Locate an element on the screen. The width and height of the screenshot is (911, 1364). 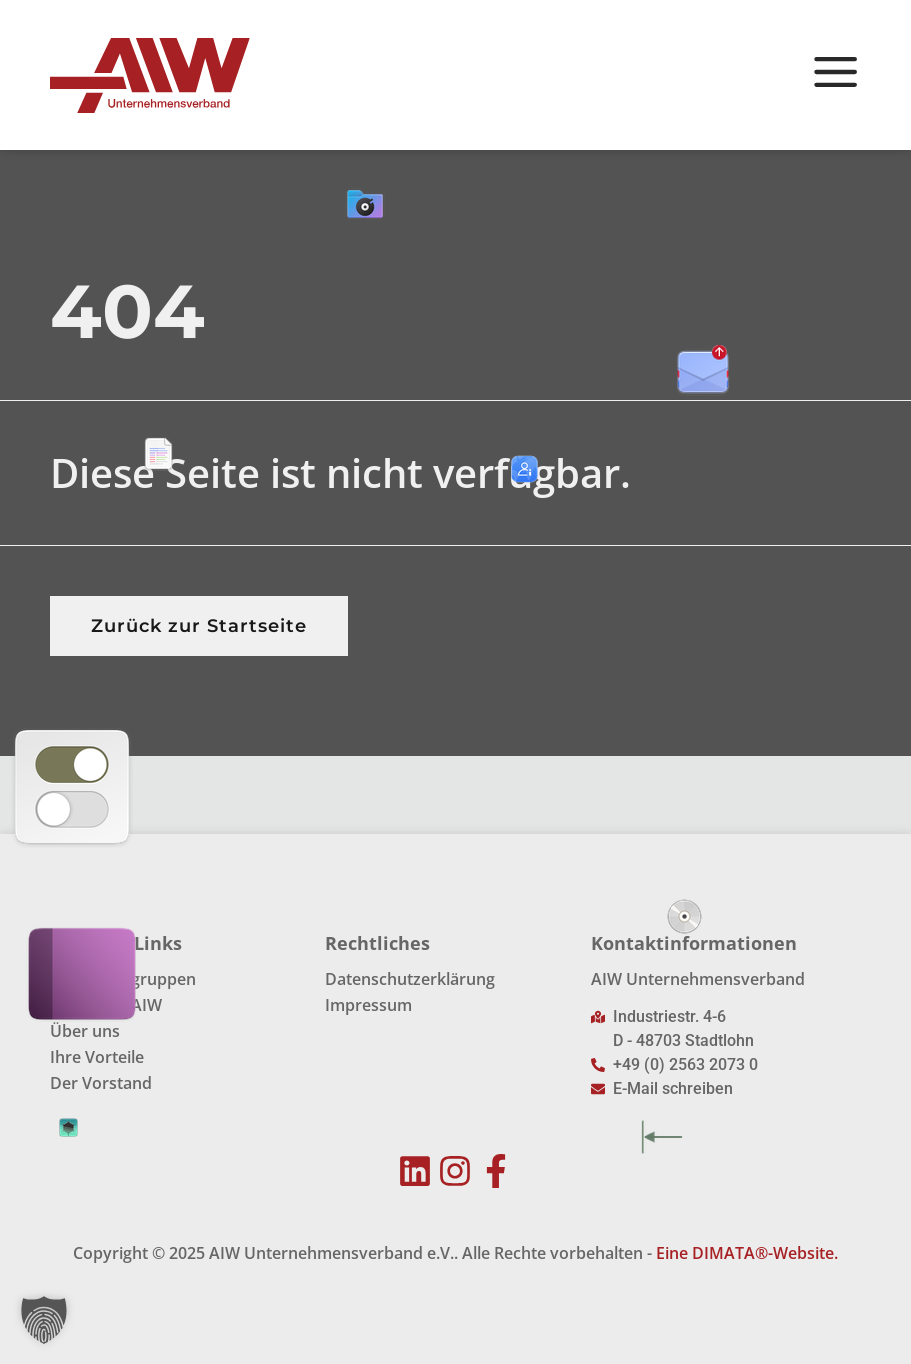
launch the GNOME Mines game is located at coordinates (68, 1127).